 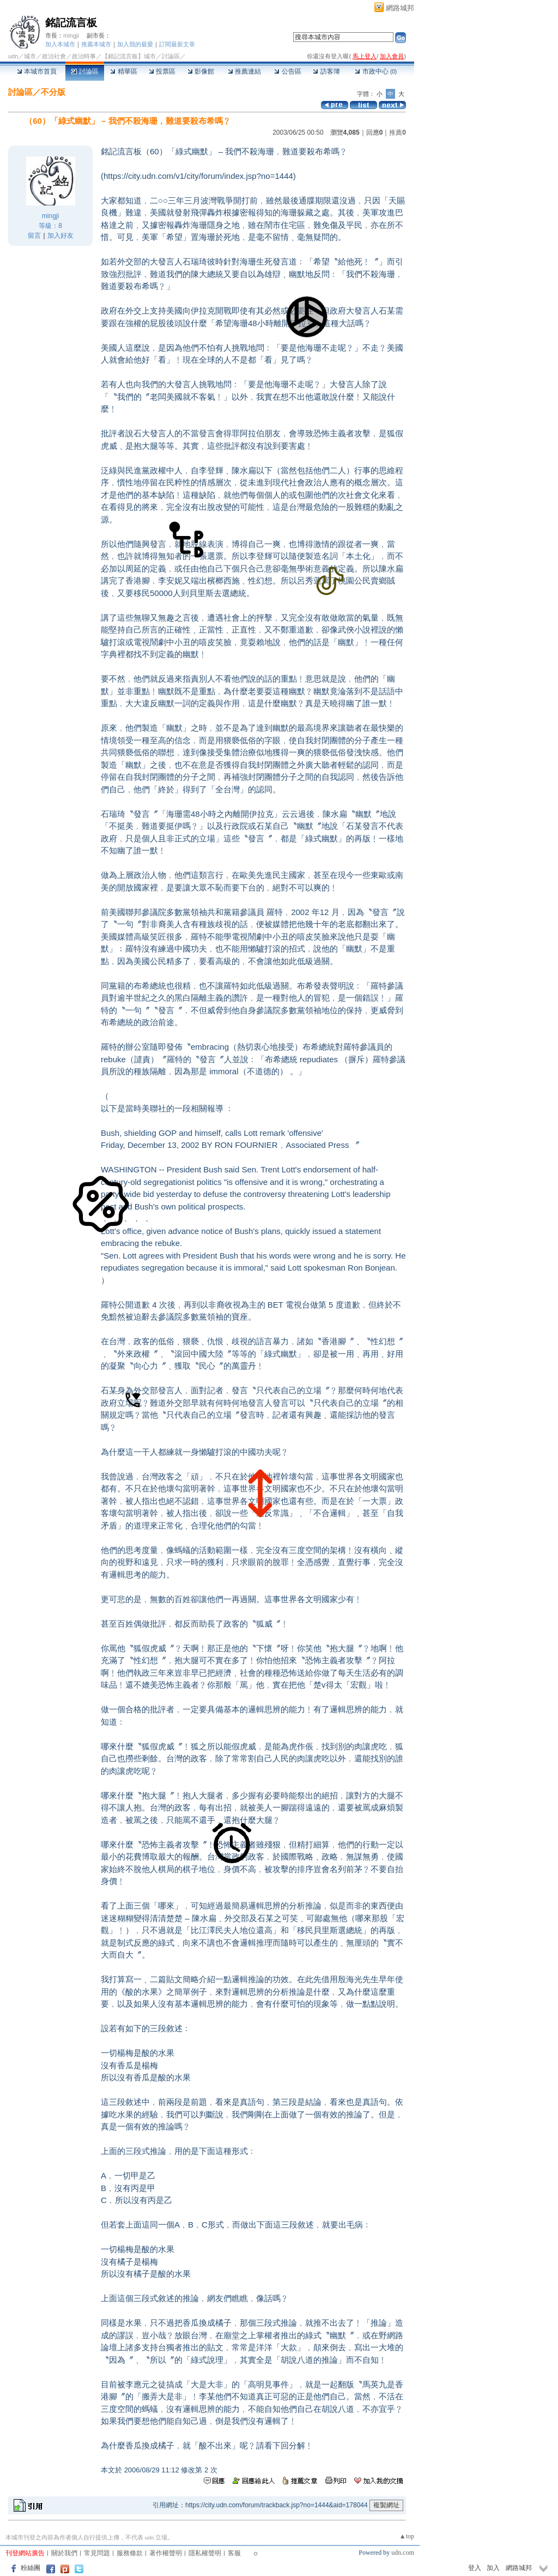 What do you see at coordinates (232, 1843) in the screenshot?
I see `set or view alarms` at bounding box center [232, 1843].